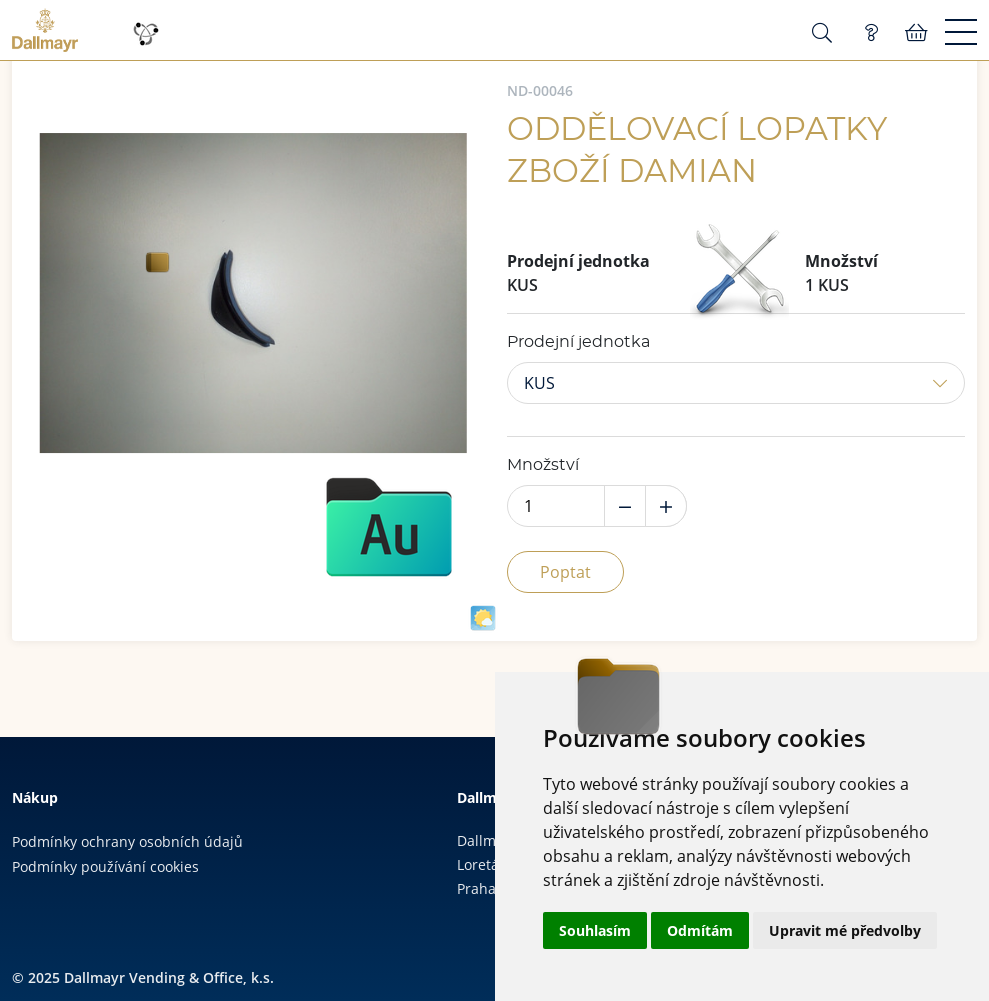 The image size is (989, 1001). I want to click on access your desktop folder, so click(157, 261).